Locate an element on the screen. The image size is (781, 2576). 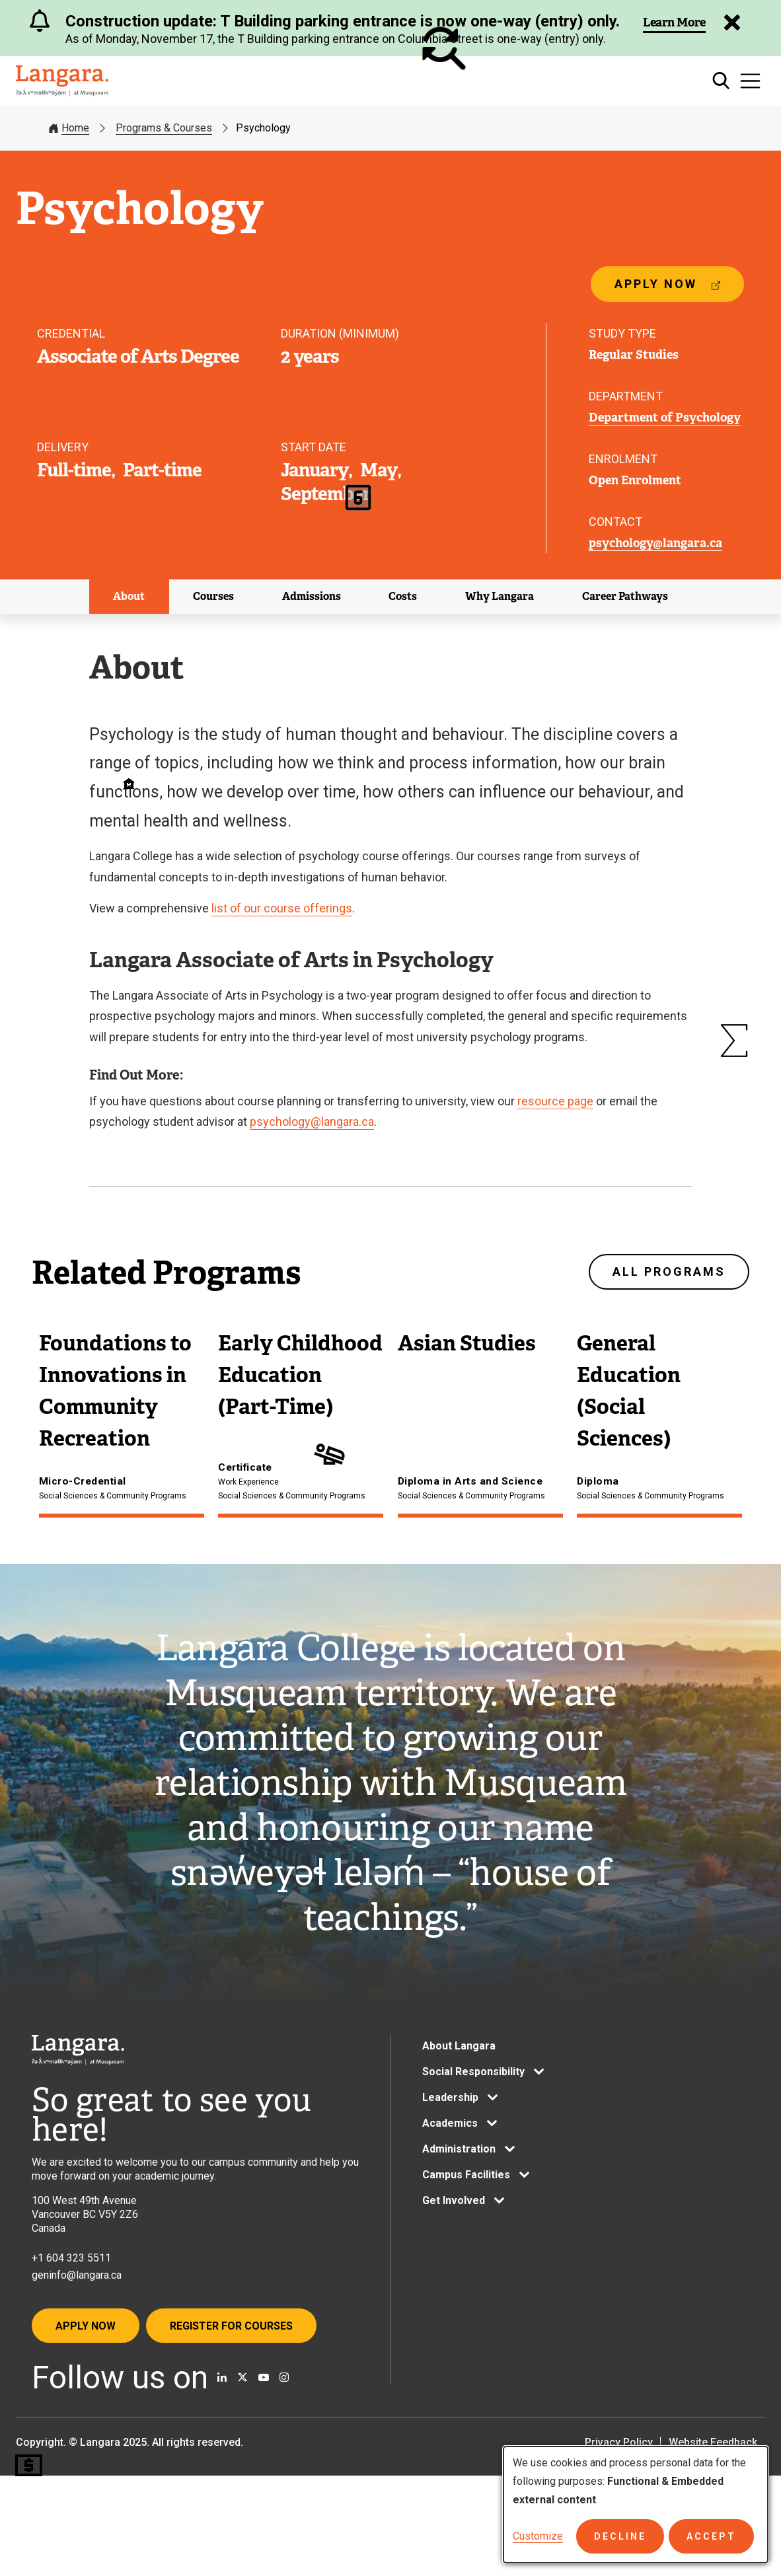
select option number 6 is located at coordinates (358, 497).